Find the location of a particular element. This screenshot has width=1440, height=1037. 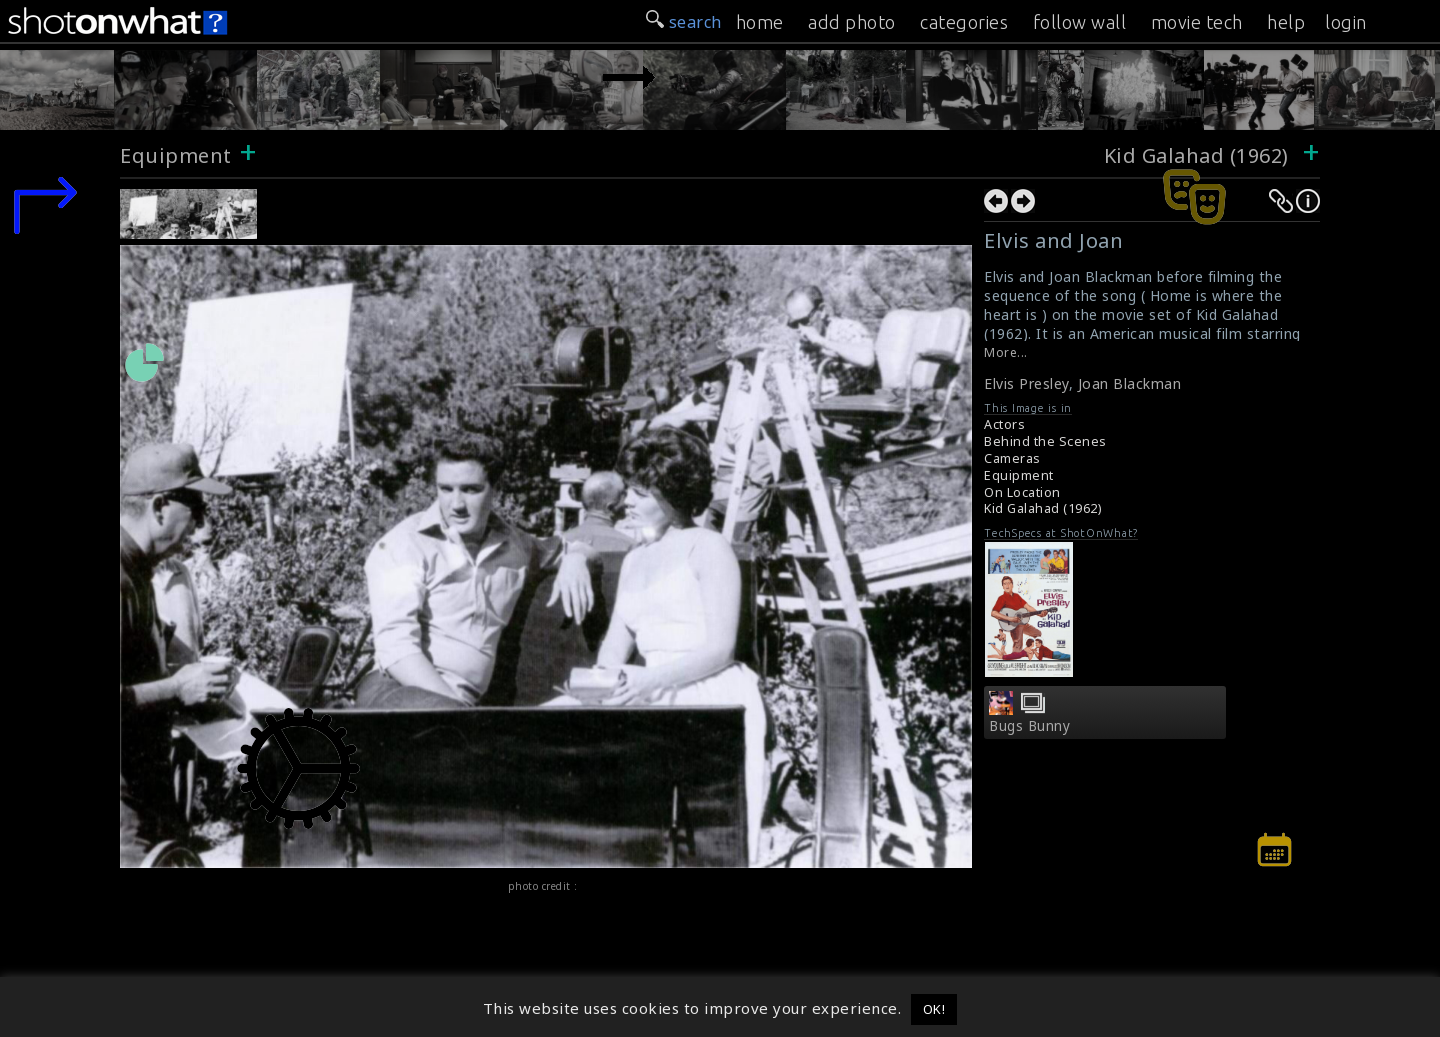

view analytics or statistics breakdown is located at coordinates (144, 362).